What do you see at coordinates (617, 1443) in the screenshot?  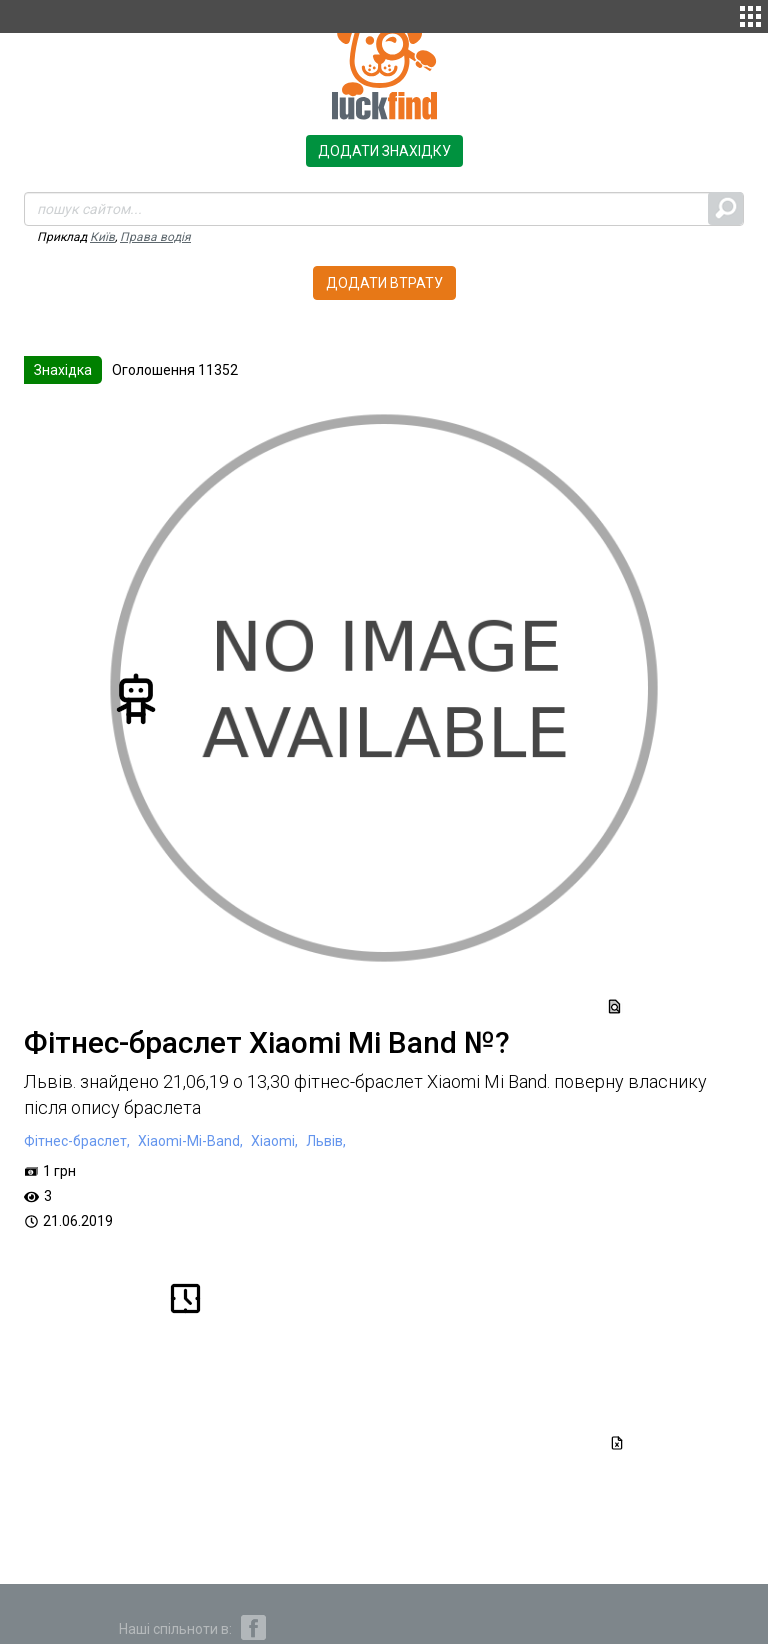 I see `remove or delete a file` at bounding box center [617, 1443].